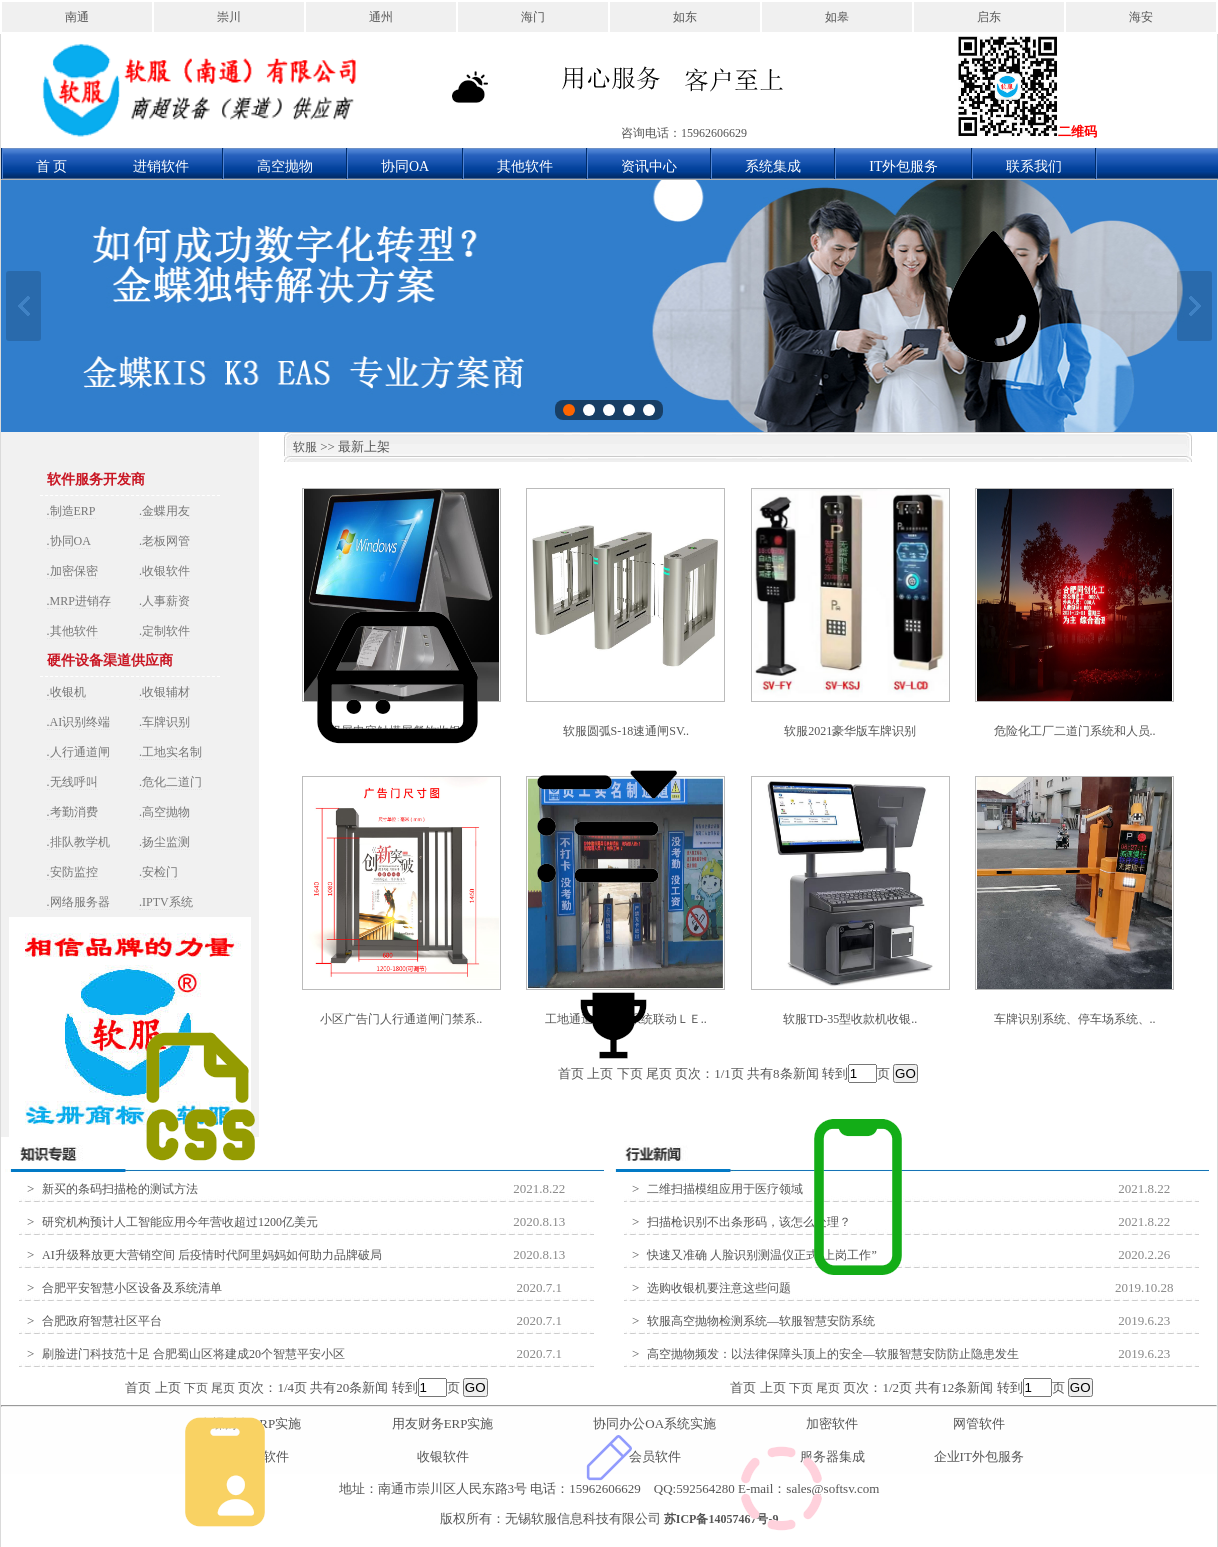 The height and width of the screenshot is (1547, 1218). What do you see at coordinates (602, 826) in the screenshot?
I see `select multiple items from a list` at bounding box center [602, 826].